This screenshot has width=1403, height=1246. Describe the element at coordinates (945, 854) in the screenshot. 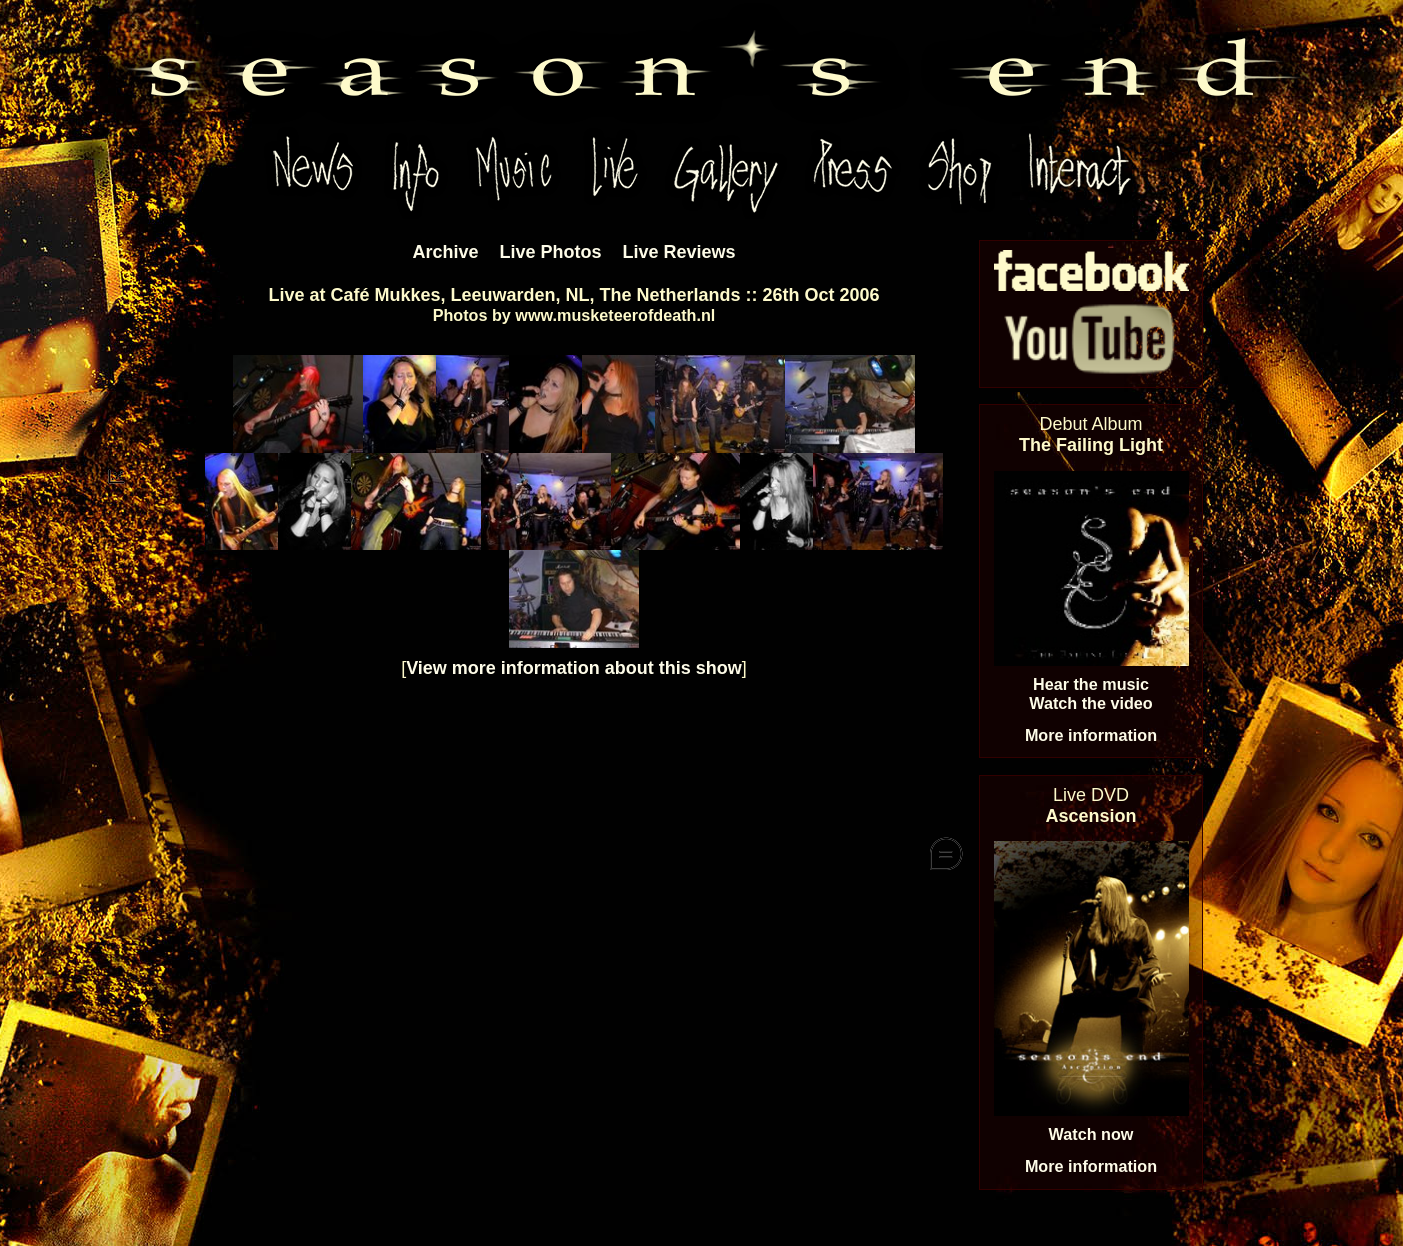

I see `open chat or messaging` at that location.